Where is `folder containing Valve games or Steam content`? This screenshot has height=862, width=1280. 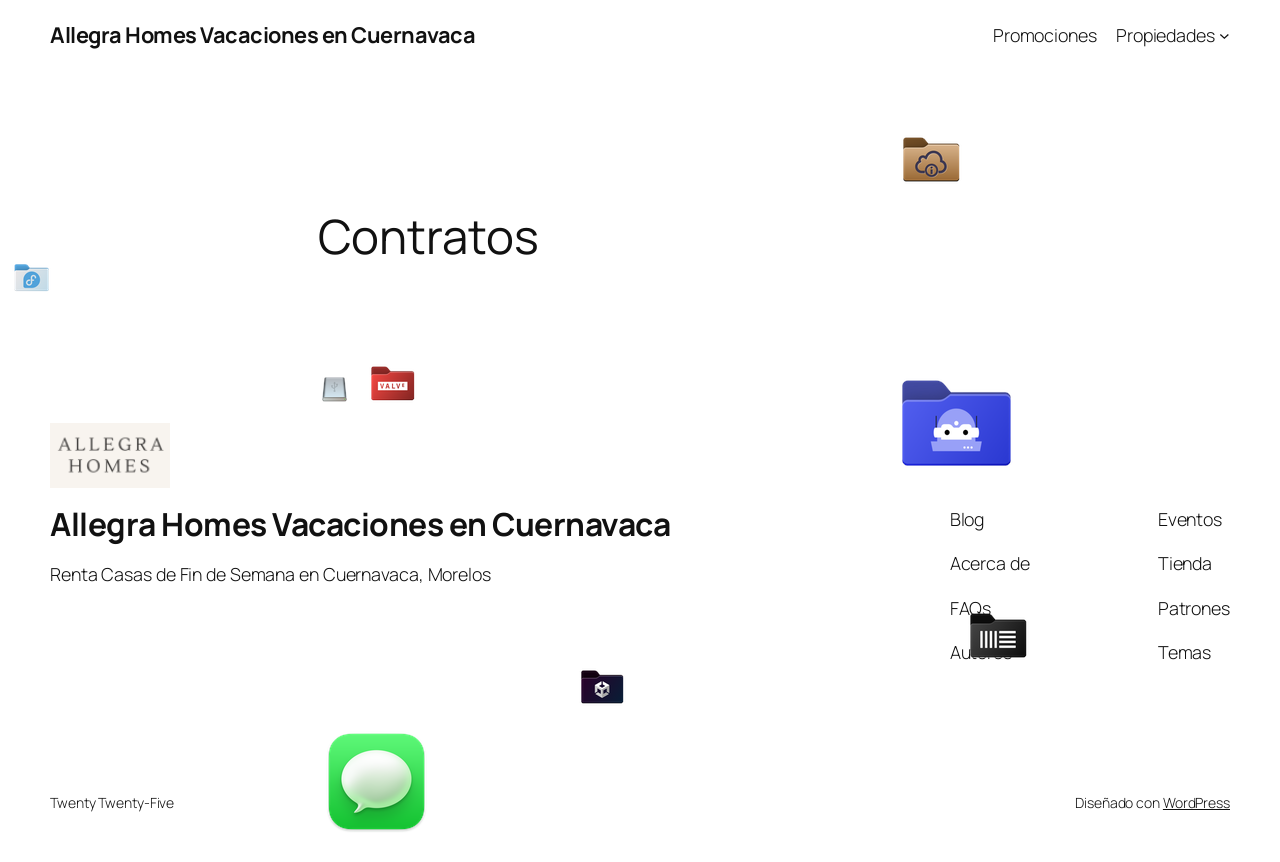 folder containing Valve games or Steam content is located at coordinates (392, 384).